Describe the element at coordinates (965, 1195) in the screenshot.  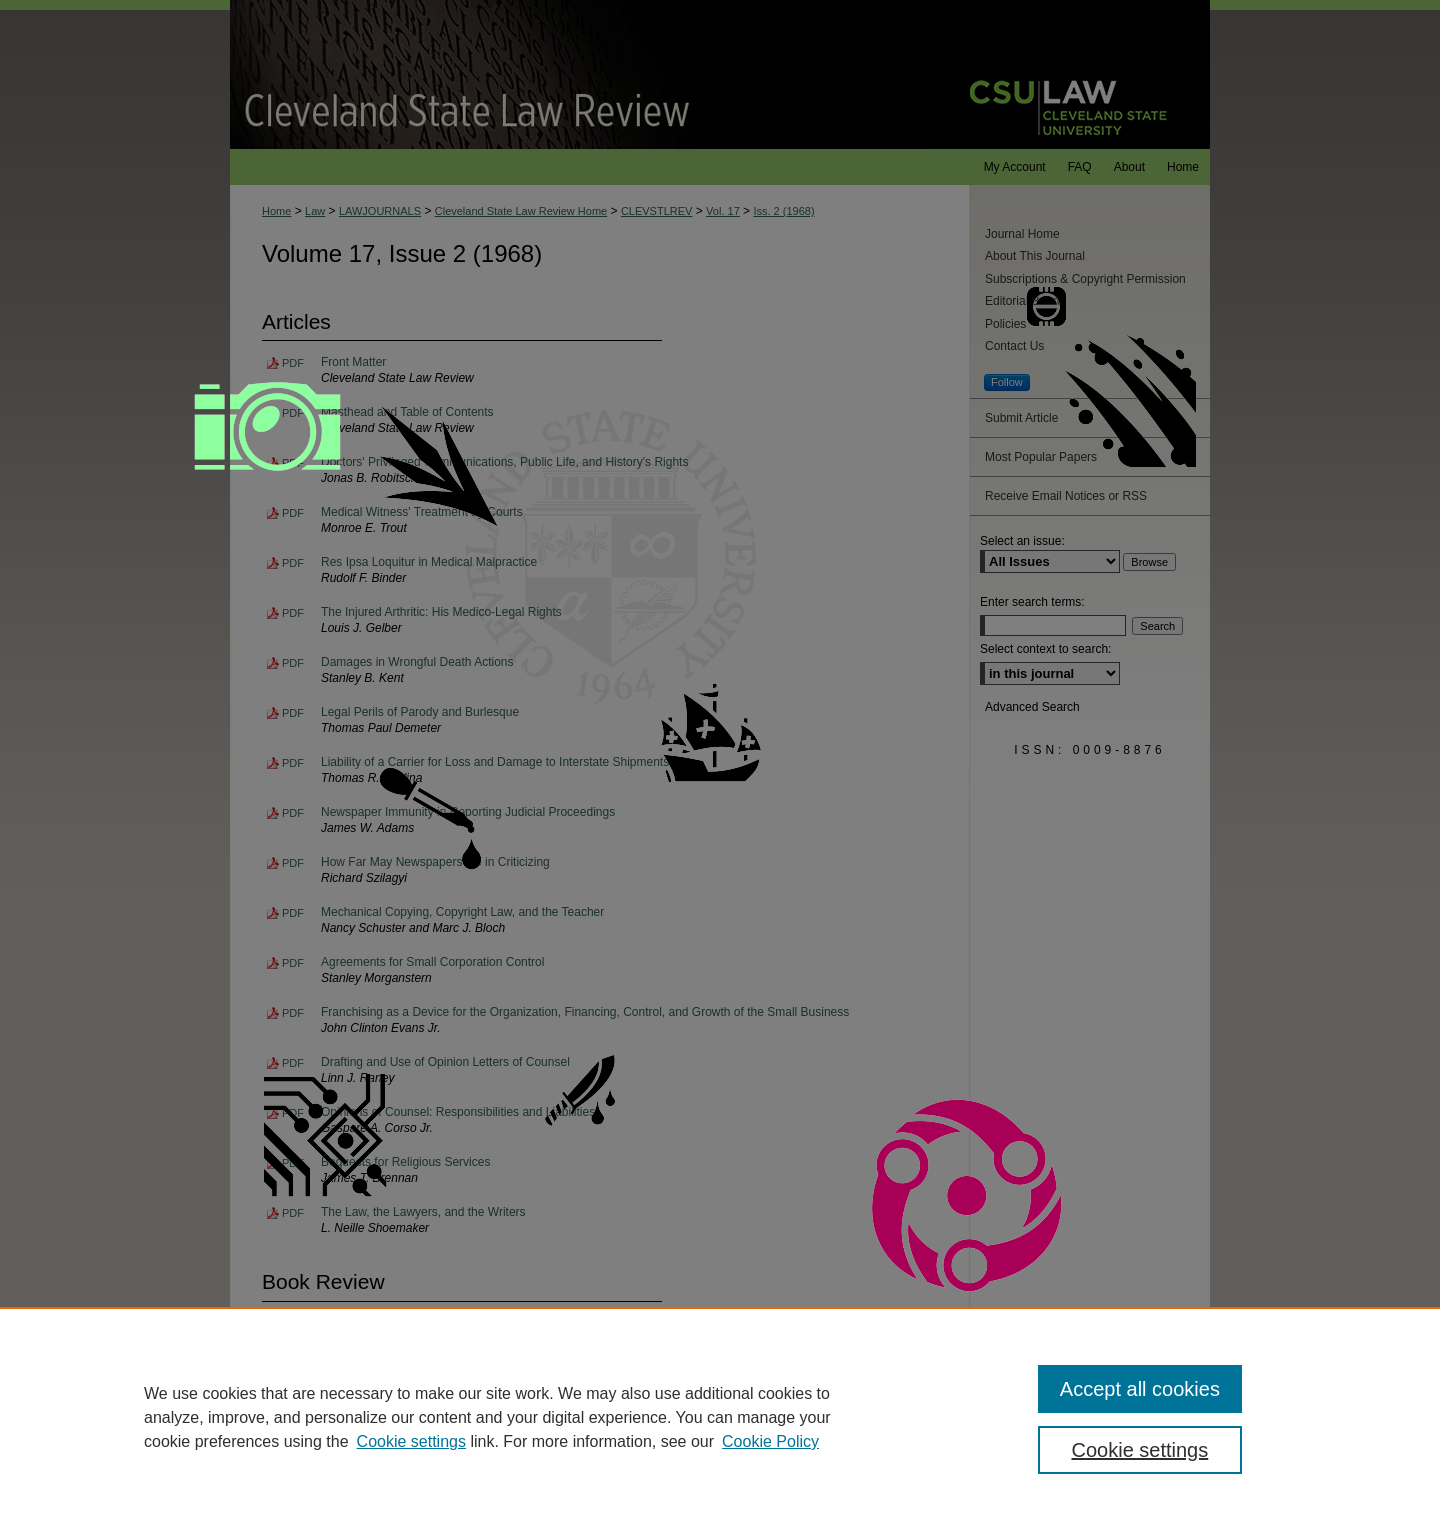
I see `decorative symbol representing infinity or interconnection` at that location.